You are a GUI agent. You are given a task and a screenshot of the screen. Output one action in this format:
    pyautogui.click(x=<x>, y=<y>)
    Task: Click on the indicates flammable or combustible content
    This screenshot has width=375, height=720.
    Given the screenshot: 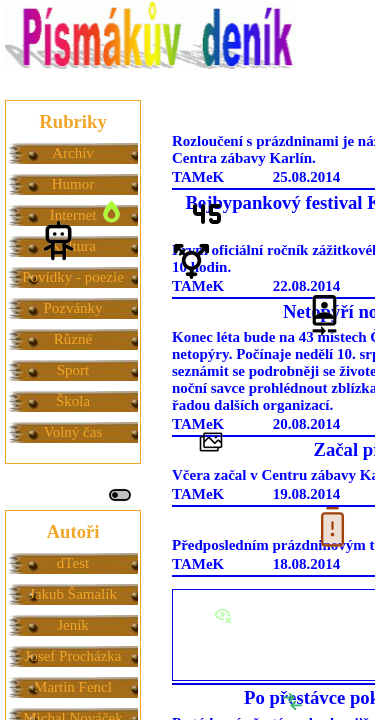 What is the action you would take?
    pyautogui.click(x=111, y=211)
    